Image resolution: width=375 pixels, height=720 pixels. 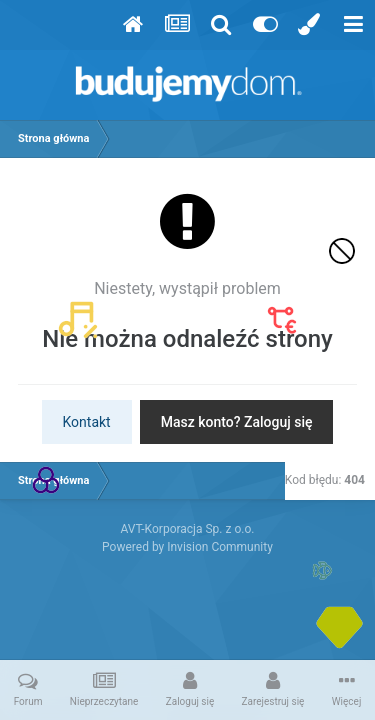 I want to click on open sketch app, so click(x=339, y=627).